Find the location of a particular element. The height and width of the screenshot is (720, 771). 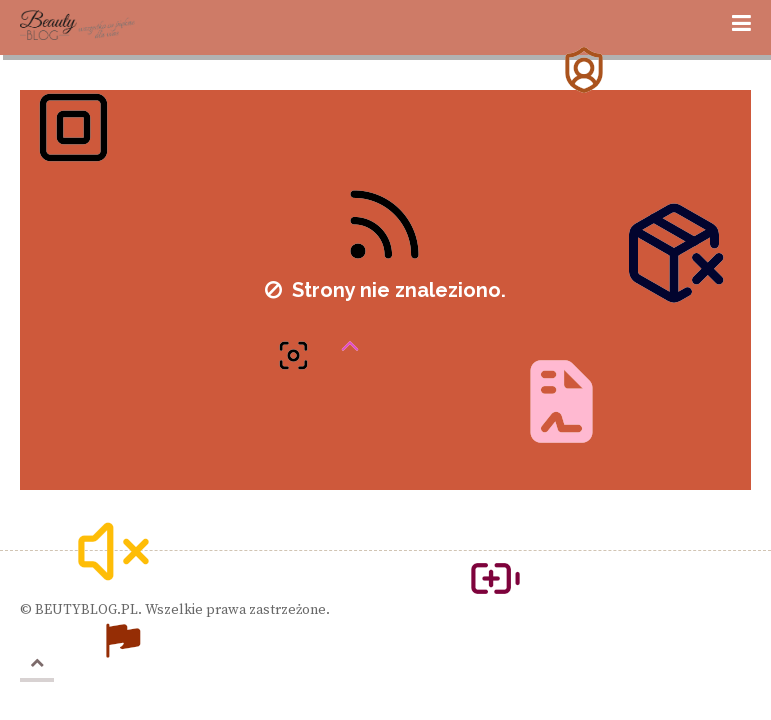

nested container or frame element is located at coordinates (73, 127).